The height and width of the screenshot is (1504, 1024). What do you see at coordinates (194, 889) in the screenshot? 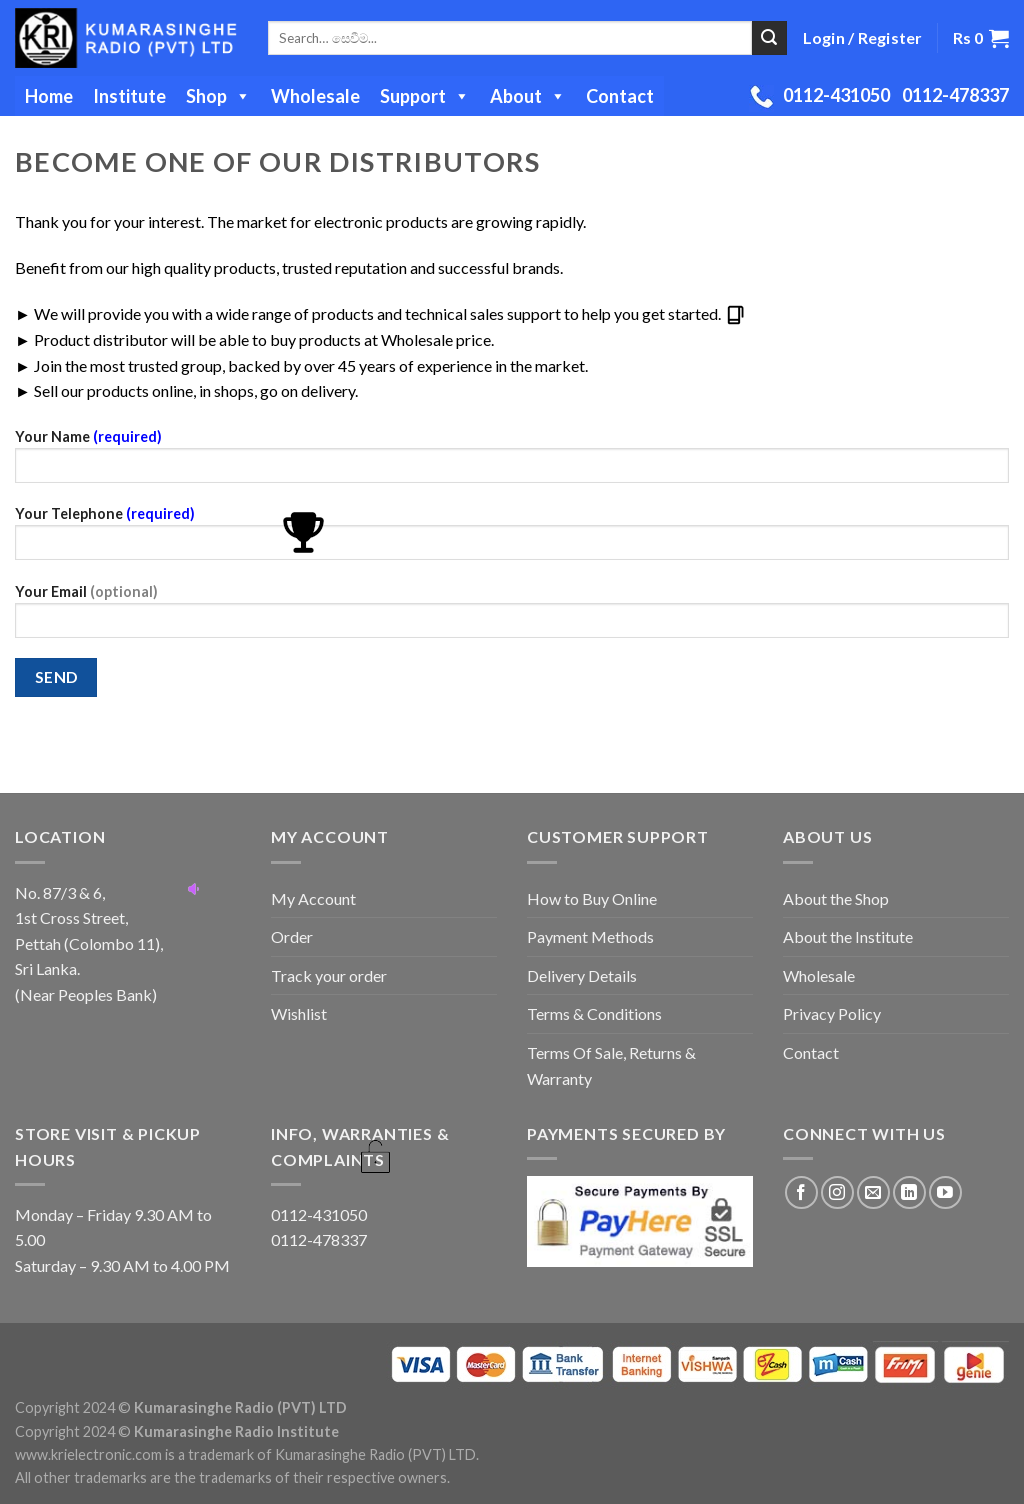
I see `decrease audio volume` at bounding box center [194, 889].